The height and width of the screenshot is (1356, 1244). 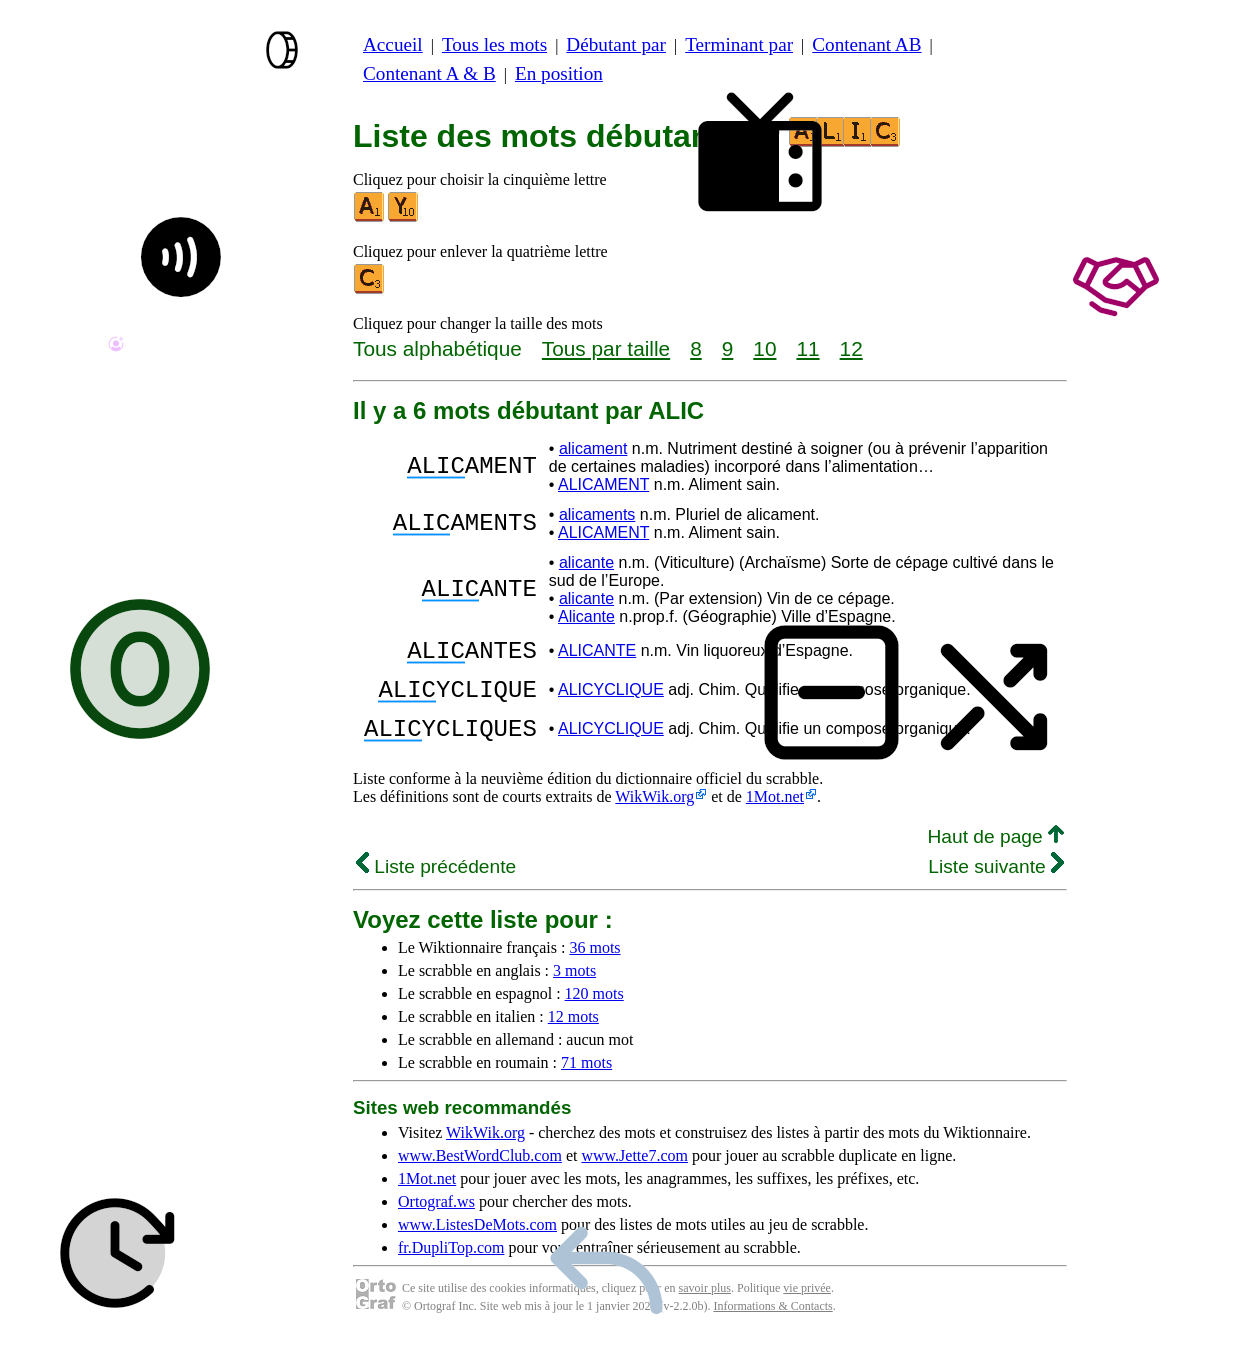 I want to click on shuffle or randomize content order, so click(x=994, y=697).